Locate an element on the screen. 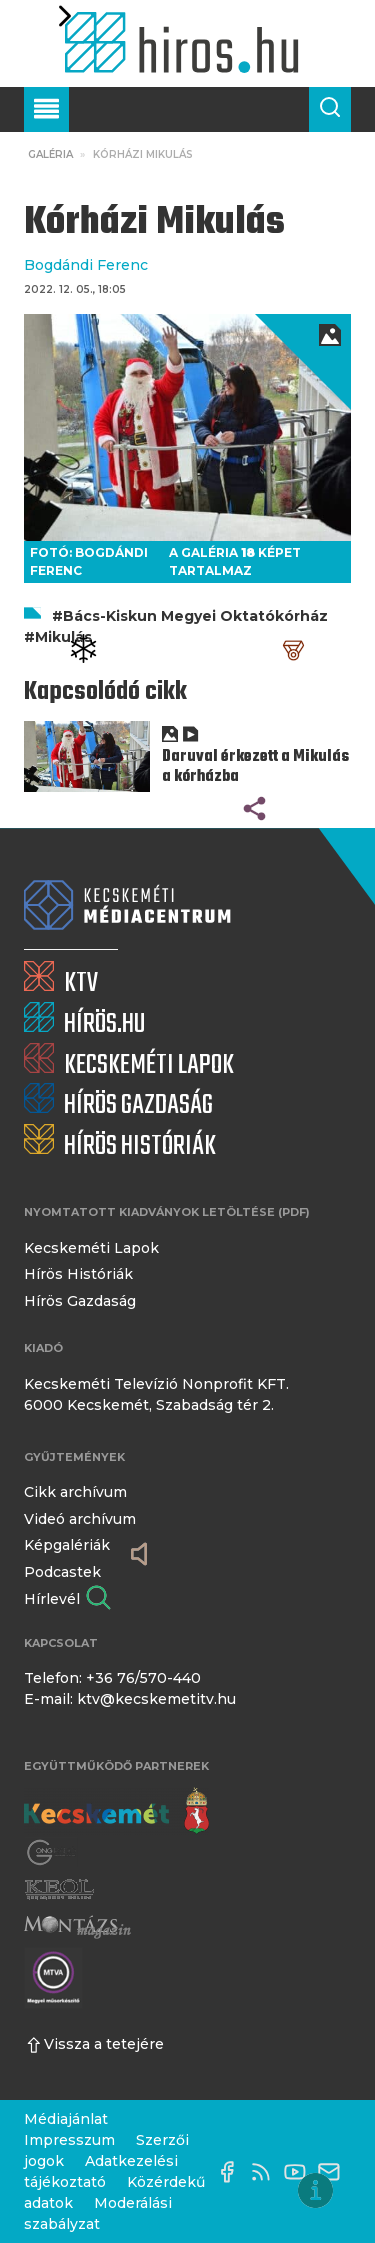 The height and width of the screenshot is (2243, 375). share content to social media is located at coordinates (254, 808).